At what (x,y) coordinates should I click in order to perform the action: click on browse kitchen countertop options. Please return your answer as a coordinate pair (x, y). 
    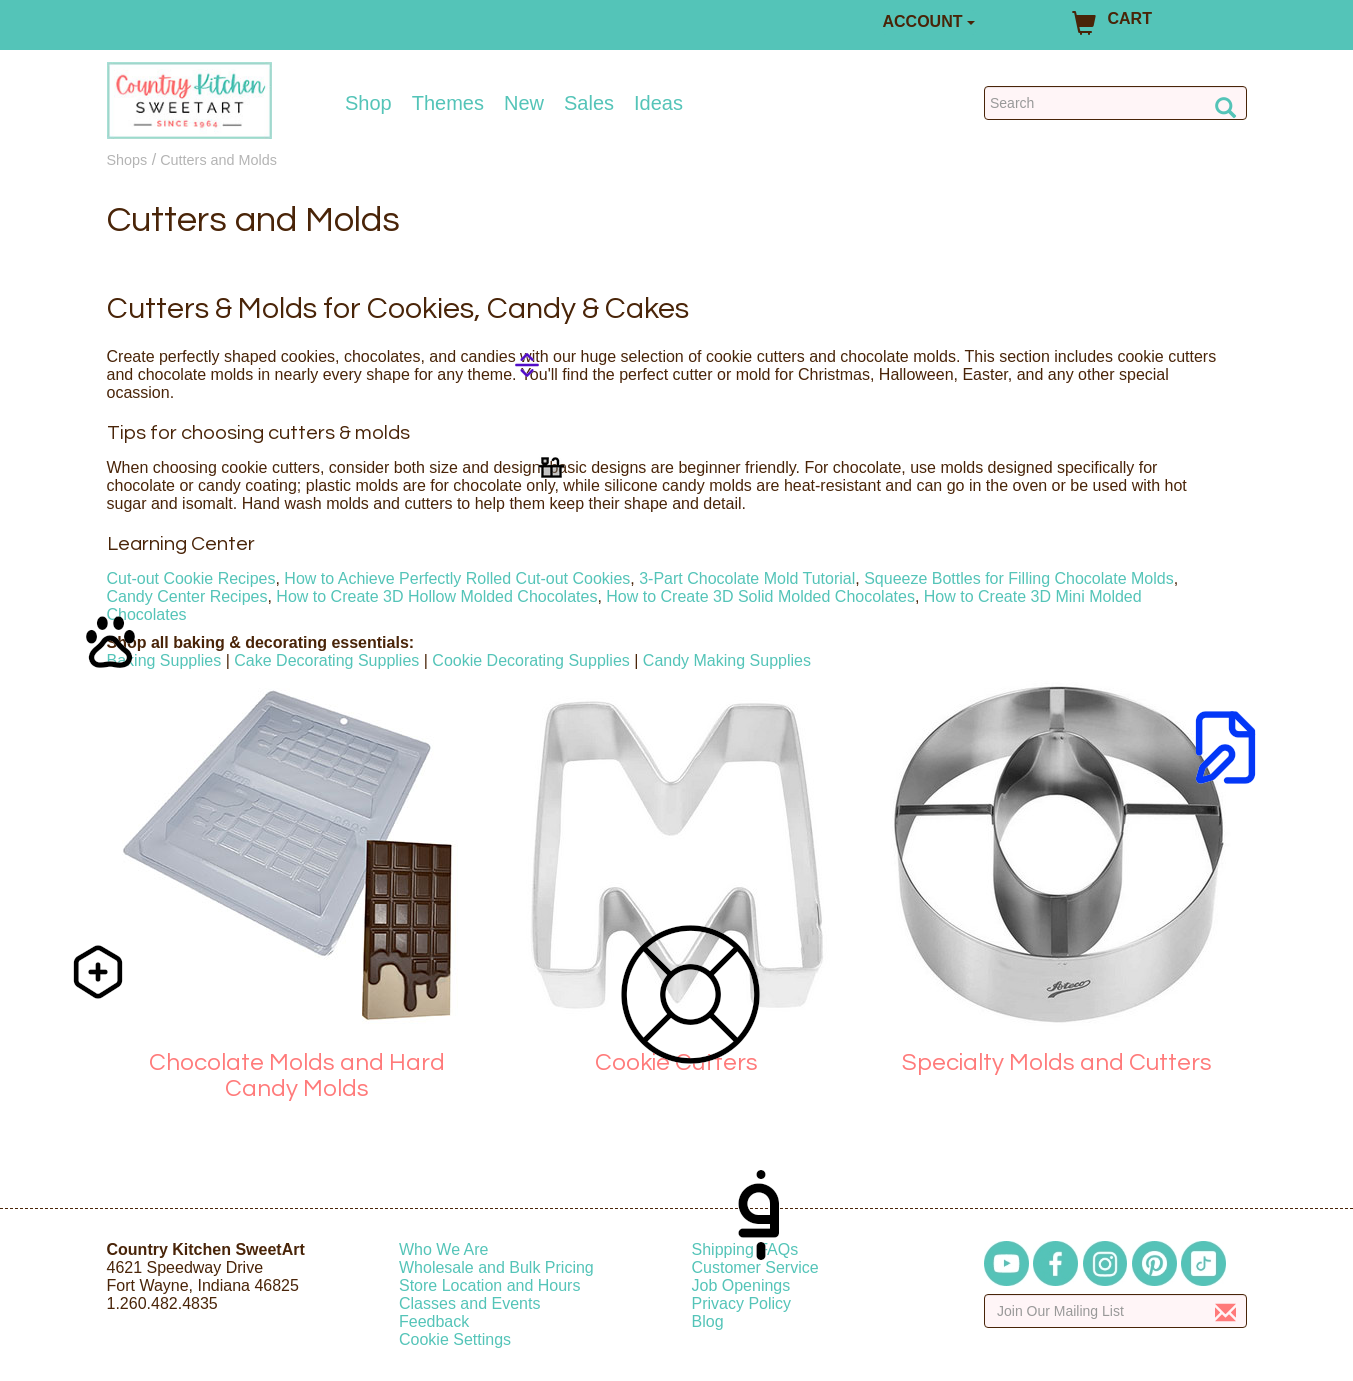
    Looking at the image, I should click on (551, 467).